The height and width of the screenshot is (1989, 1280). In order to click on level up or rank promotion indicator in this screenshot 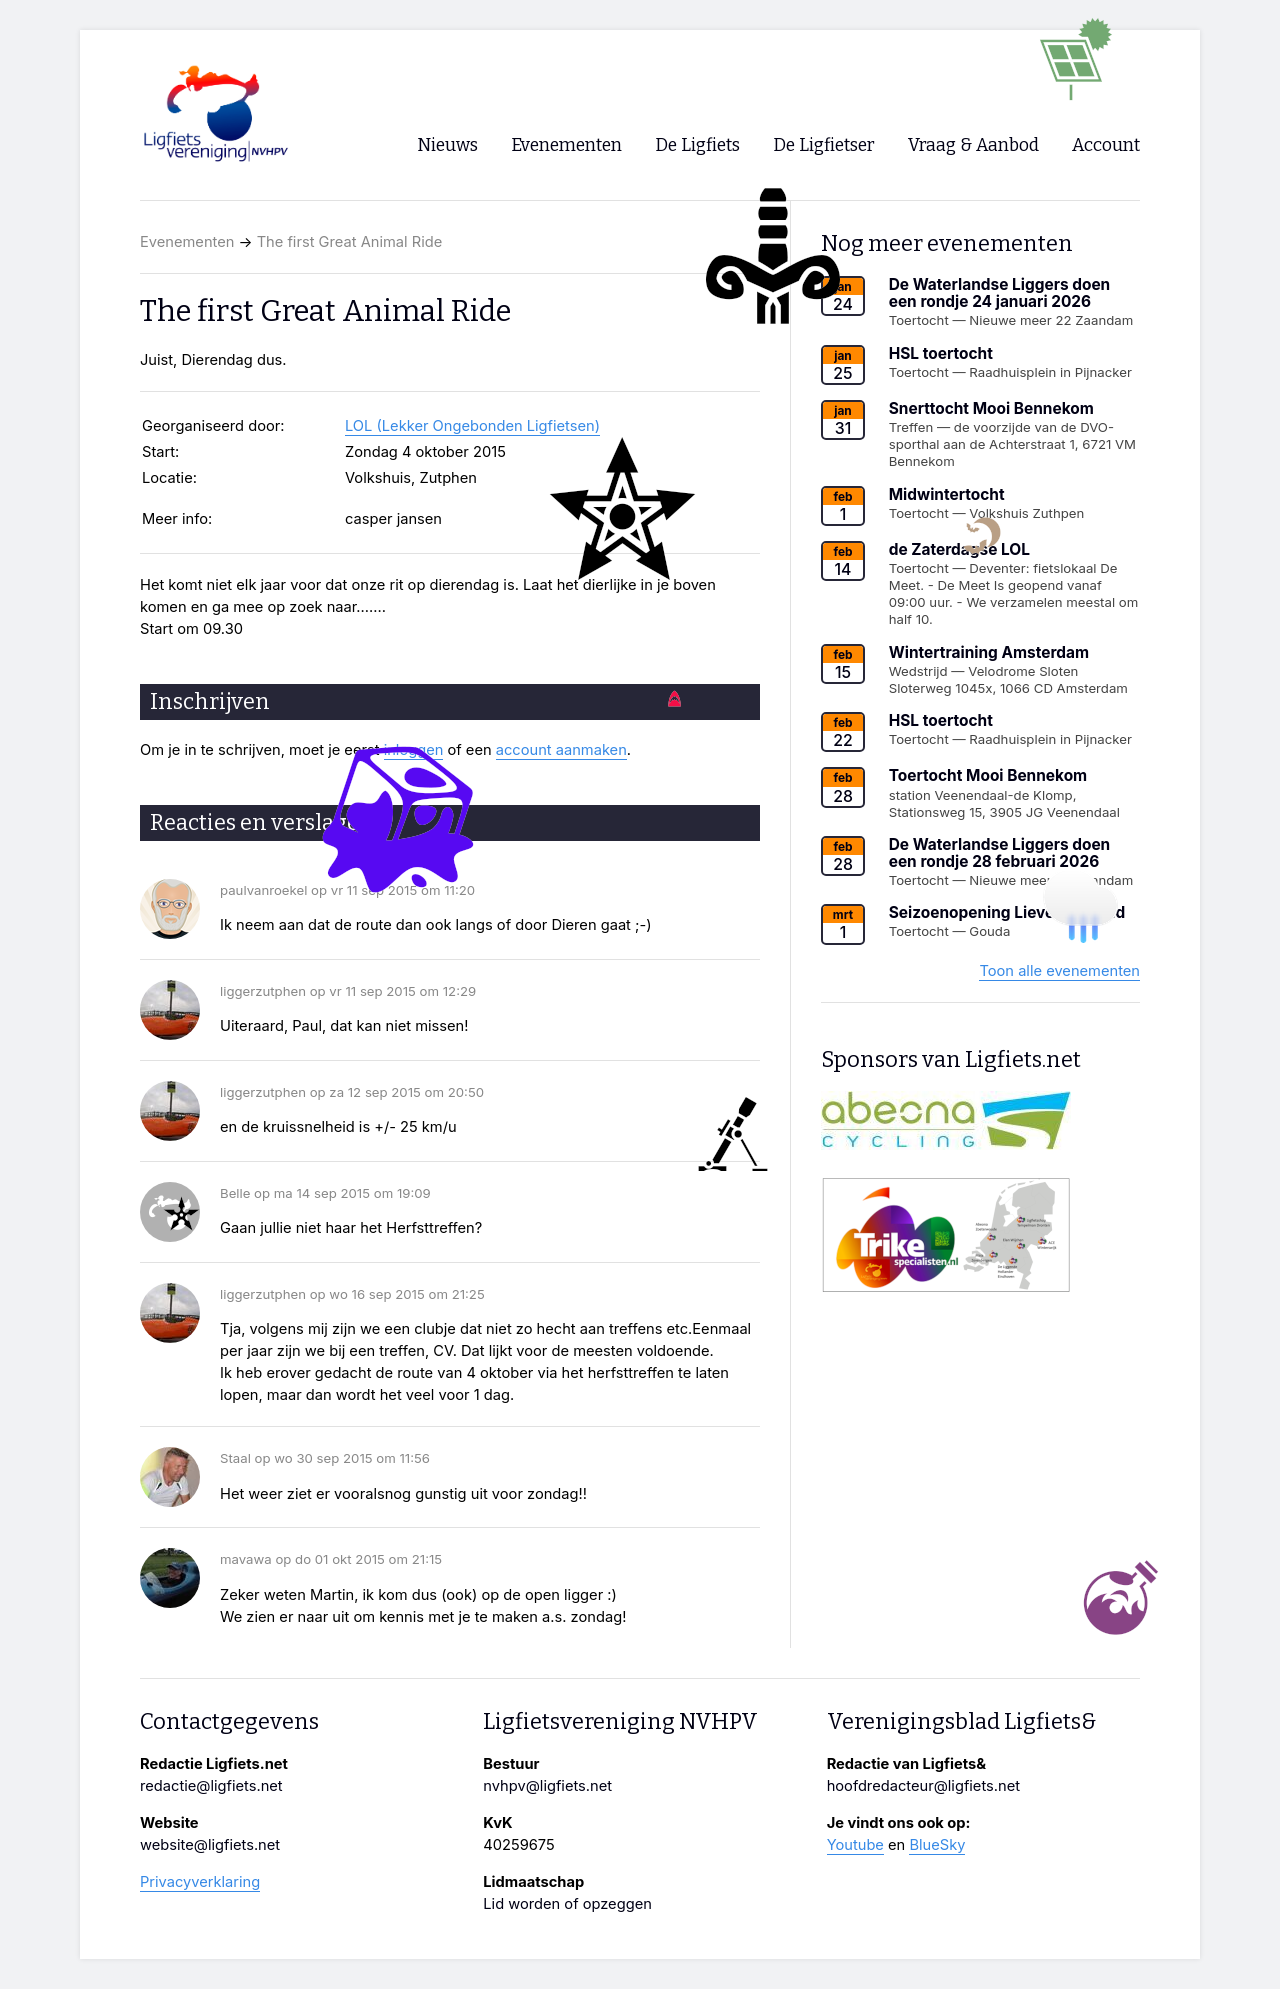, I will do `click(623, 510)`.